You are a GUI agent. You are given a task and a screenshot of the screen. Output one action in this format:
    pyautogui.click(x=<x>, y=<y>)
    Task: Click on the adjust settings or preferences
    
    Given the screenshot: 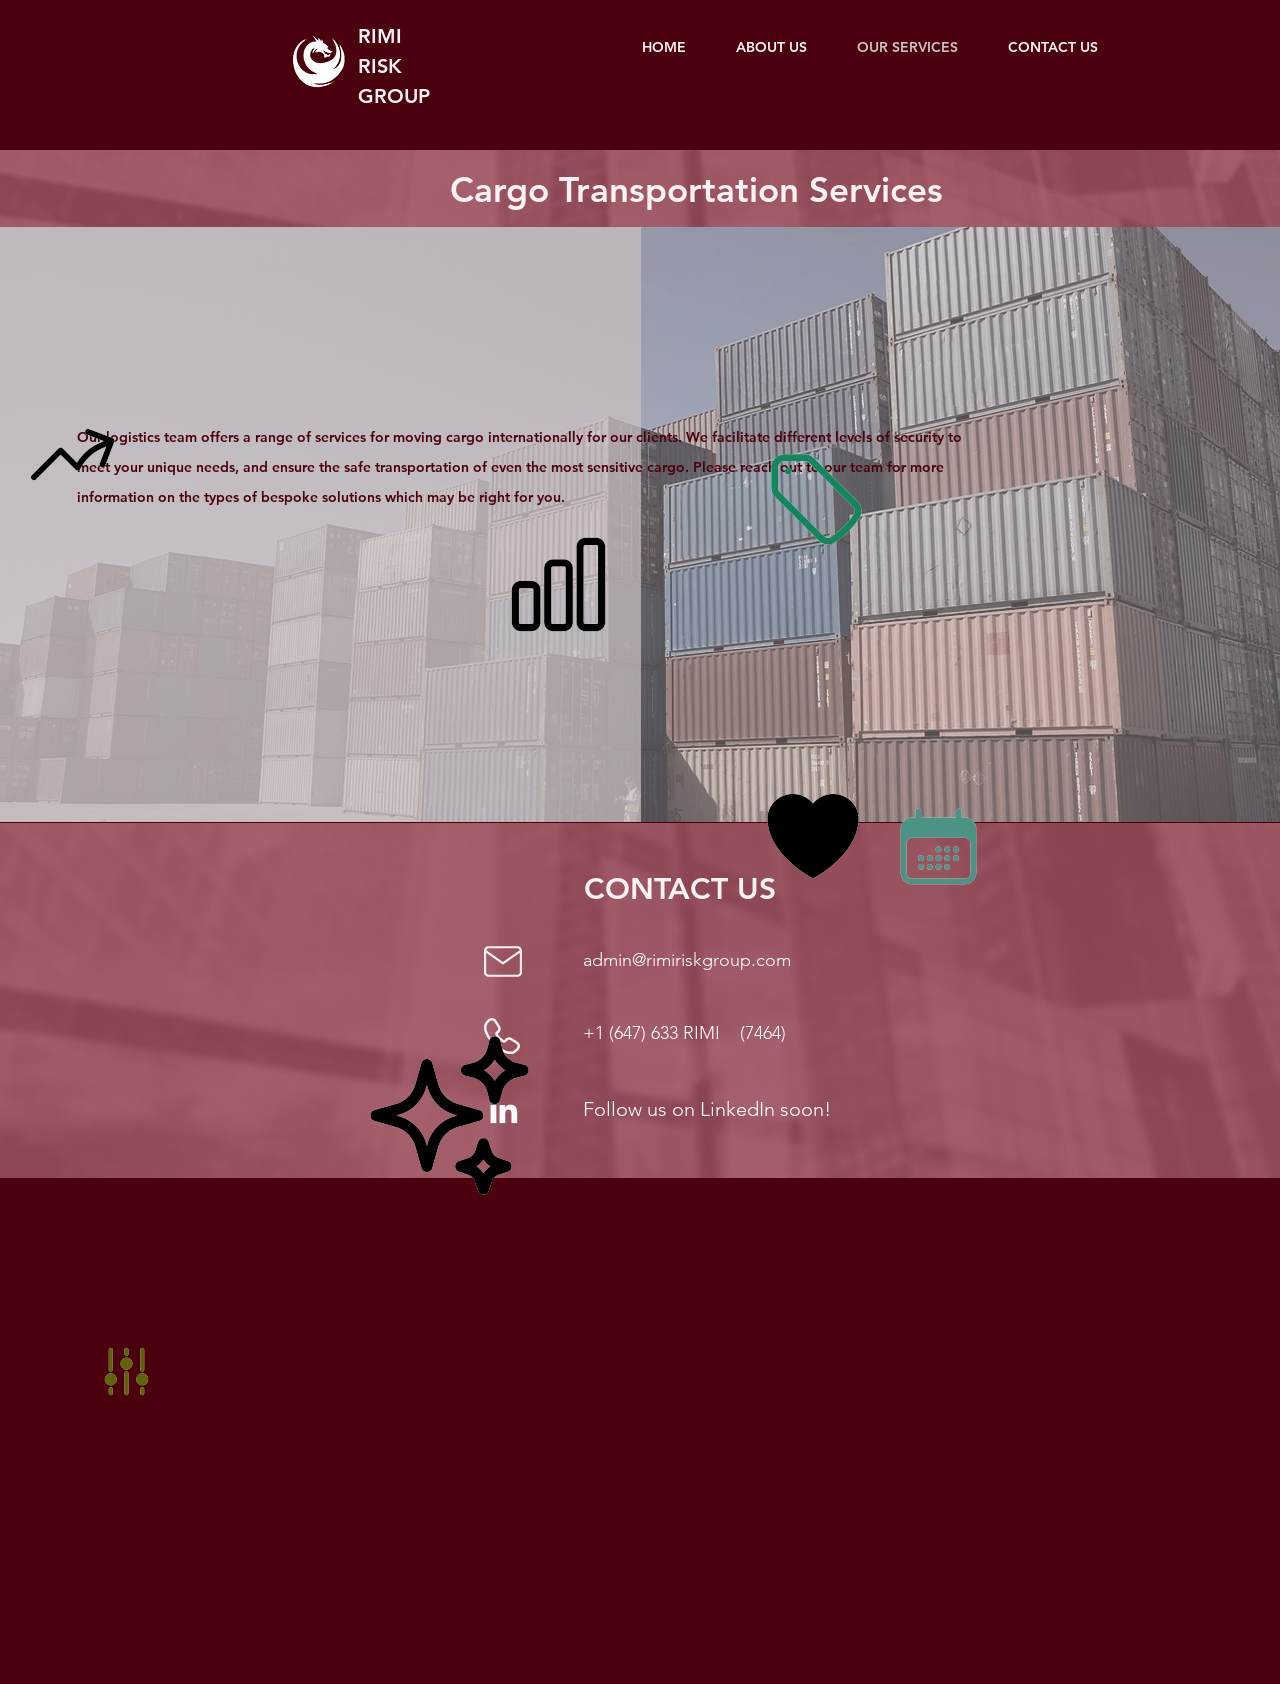 What is the action you would take?
    pyautogui.click(x=126, y=1371)
    